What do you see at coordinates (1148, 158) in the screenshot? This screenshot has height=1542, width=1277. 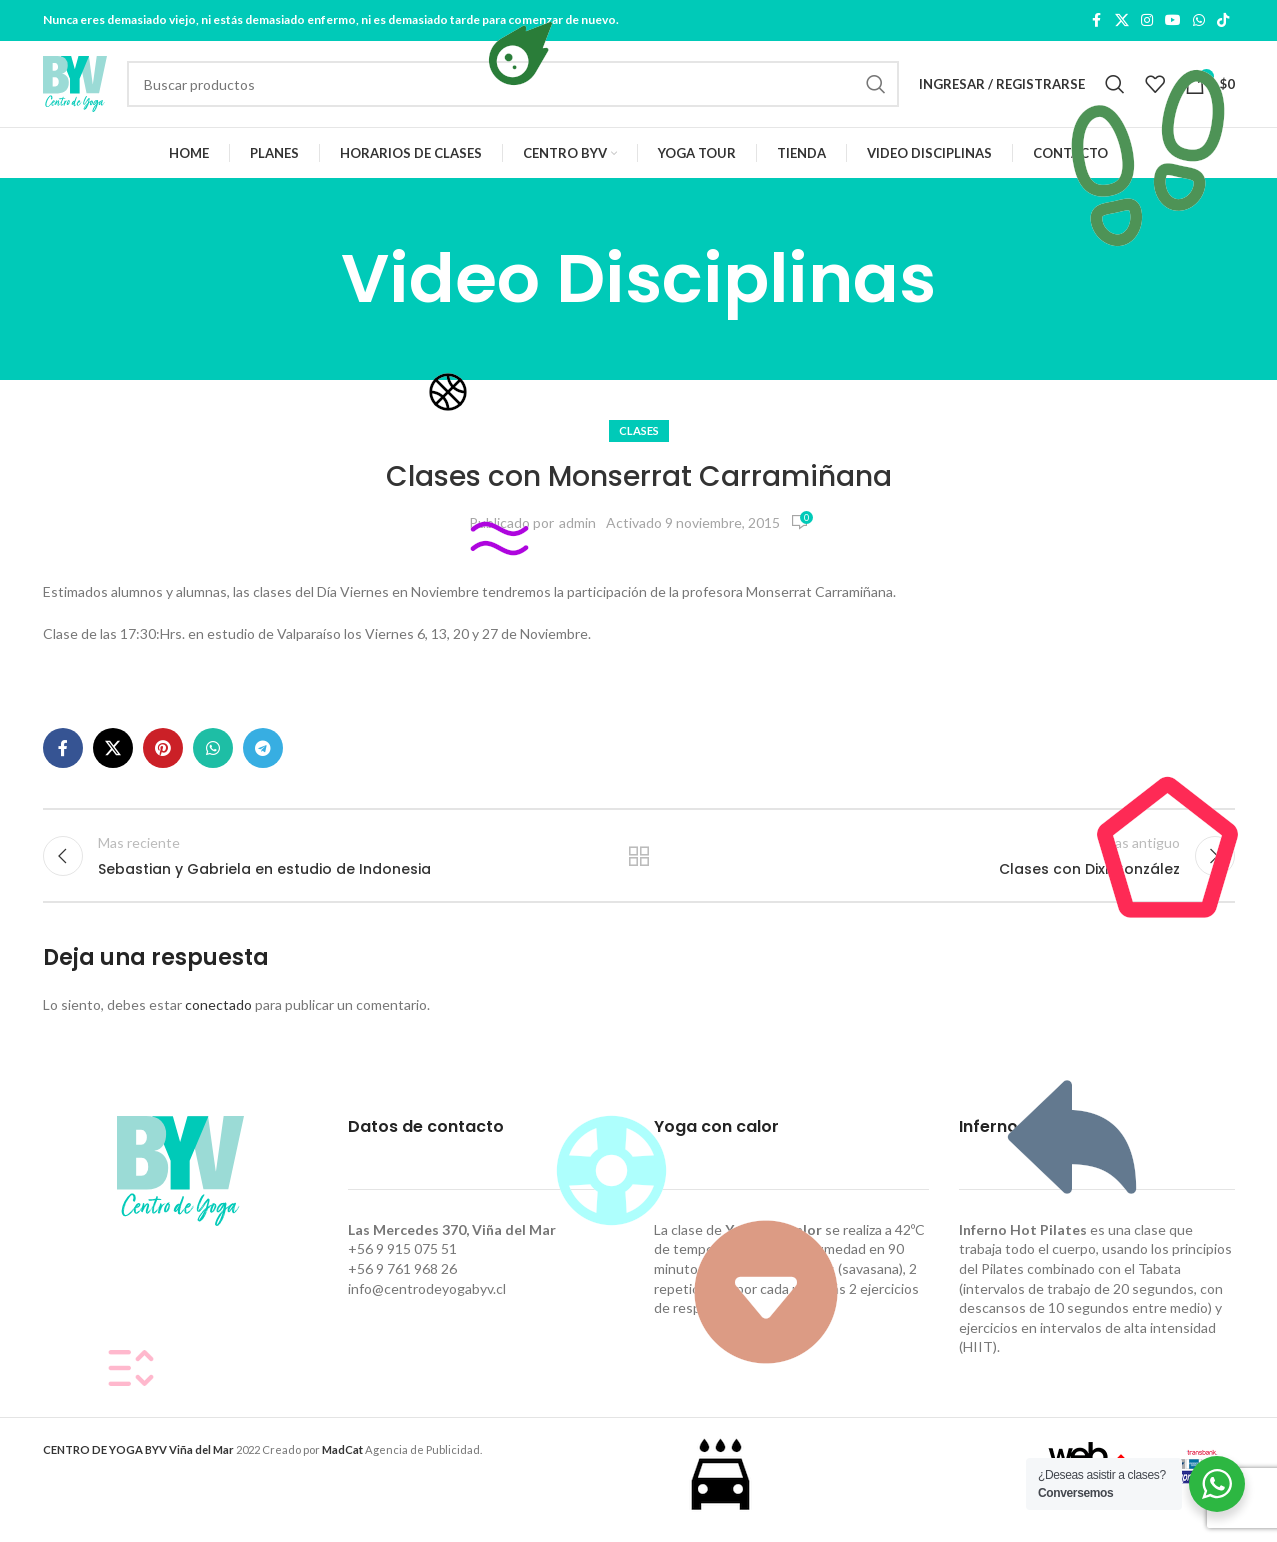 I see `track your steps or walking activity` at bounding box center [1148, 158].